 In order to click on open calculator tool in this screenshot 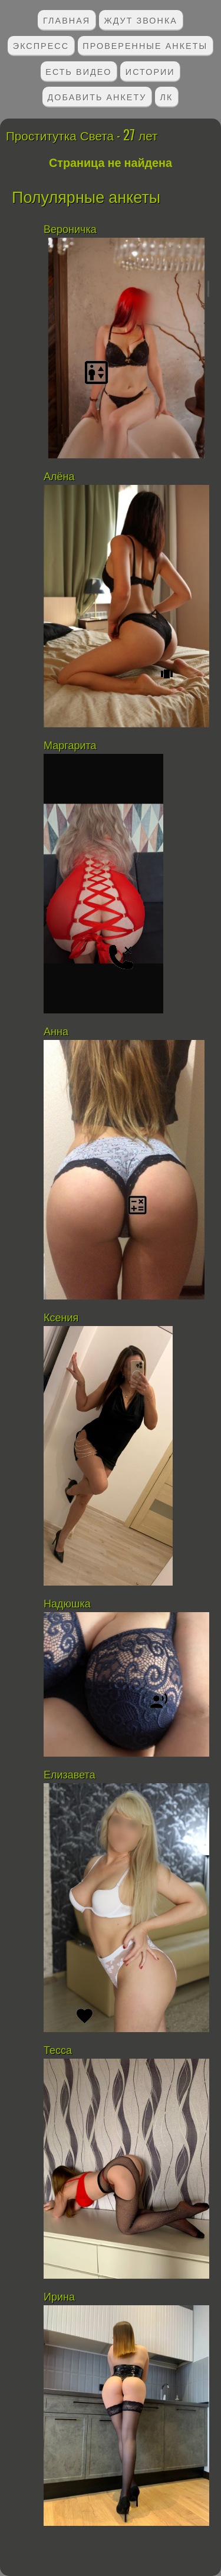, I will do `click(137, 1205)`.